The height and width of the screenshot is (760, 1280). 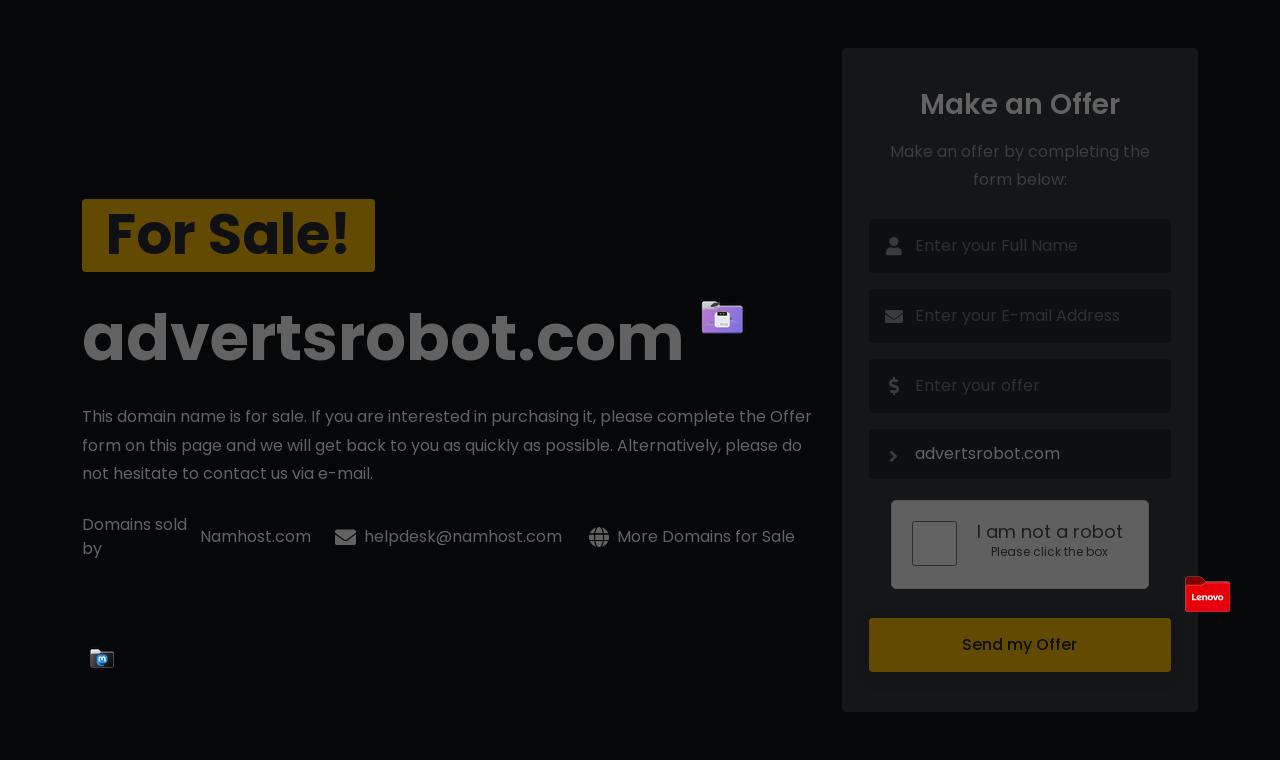 I want to click on open motrix download manager folder, so click(x=722, y=319).